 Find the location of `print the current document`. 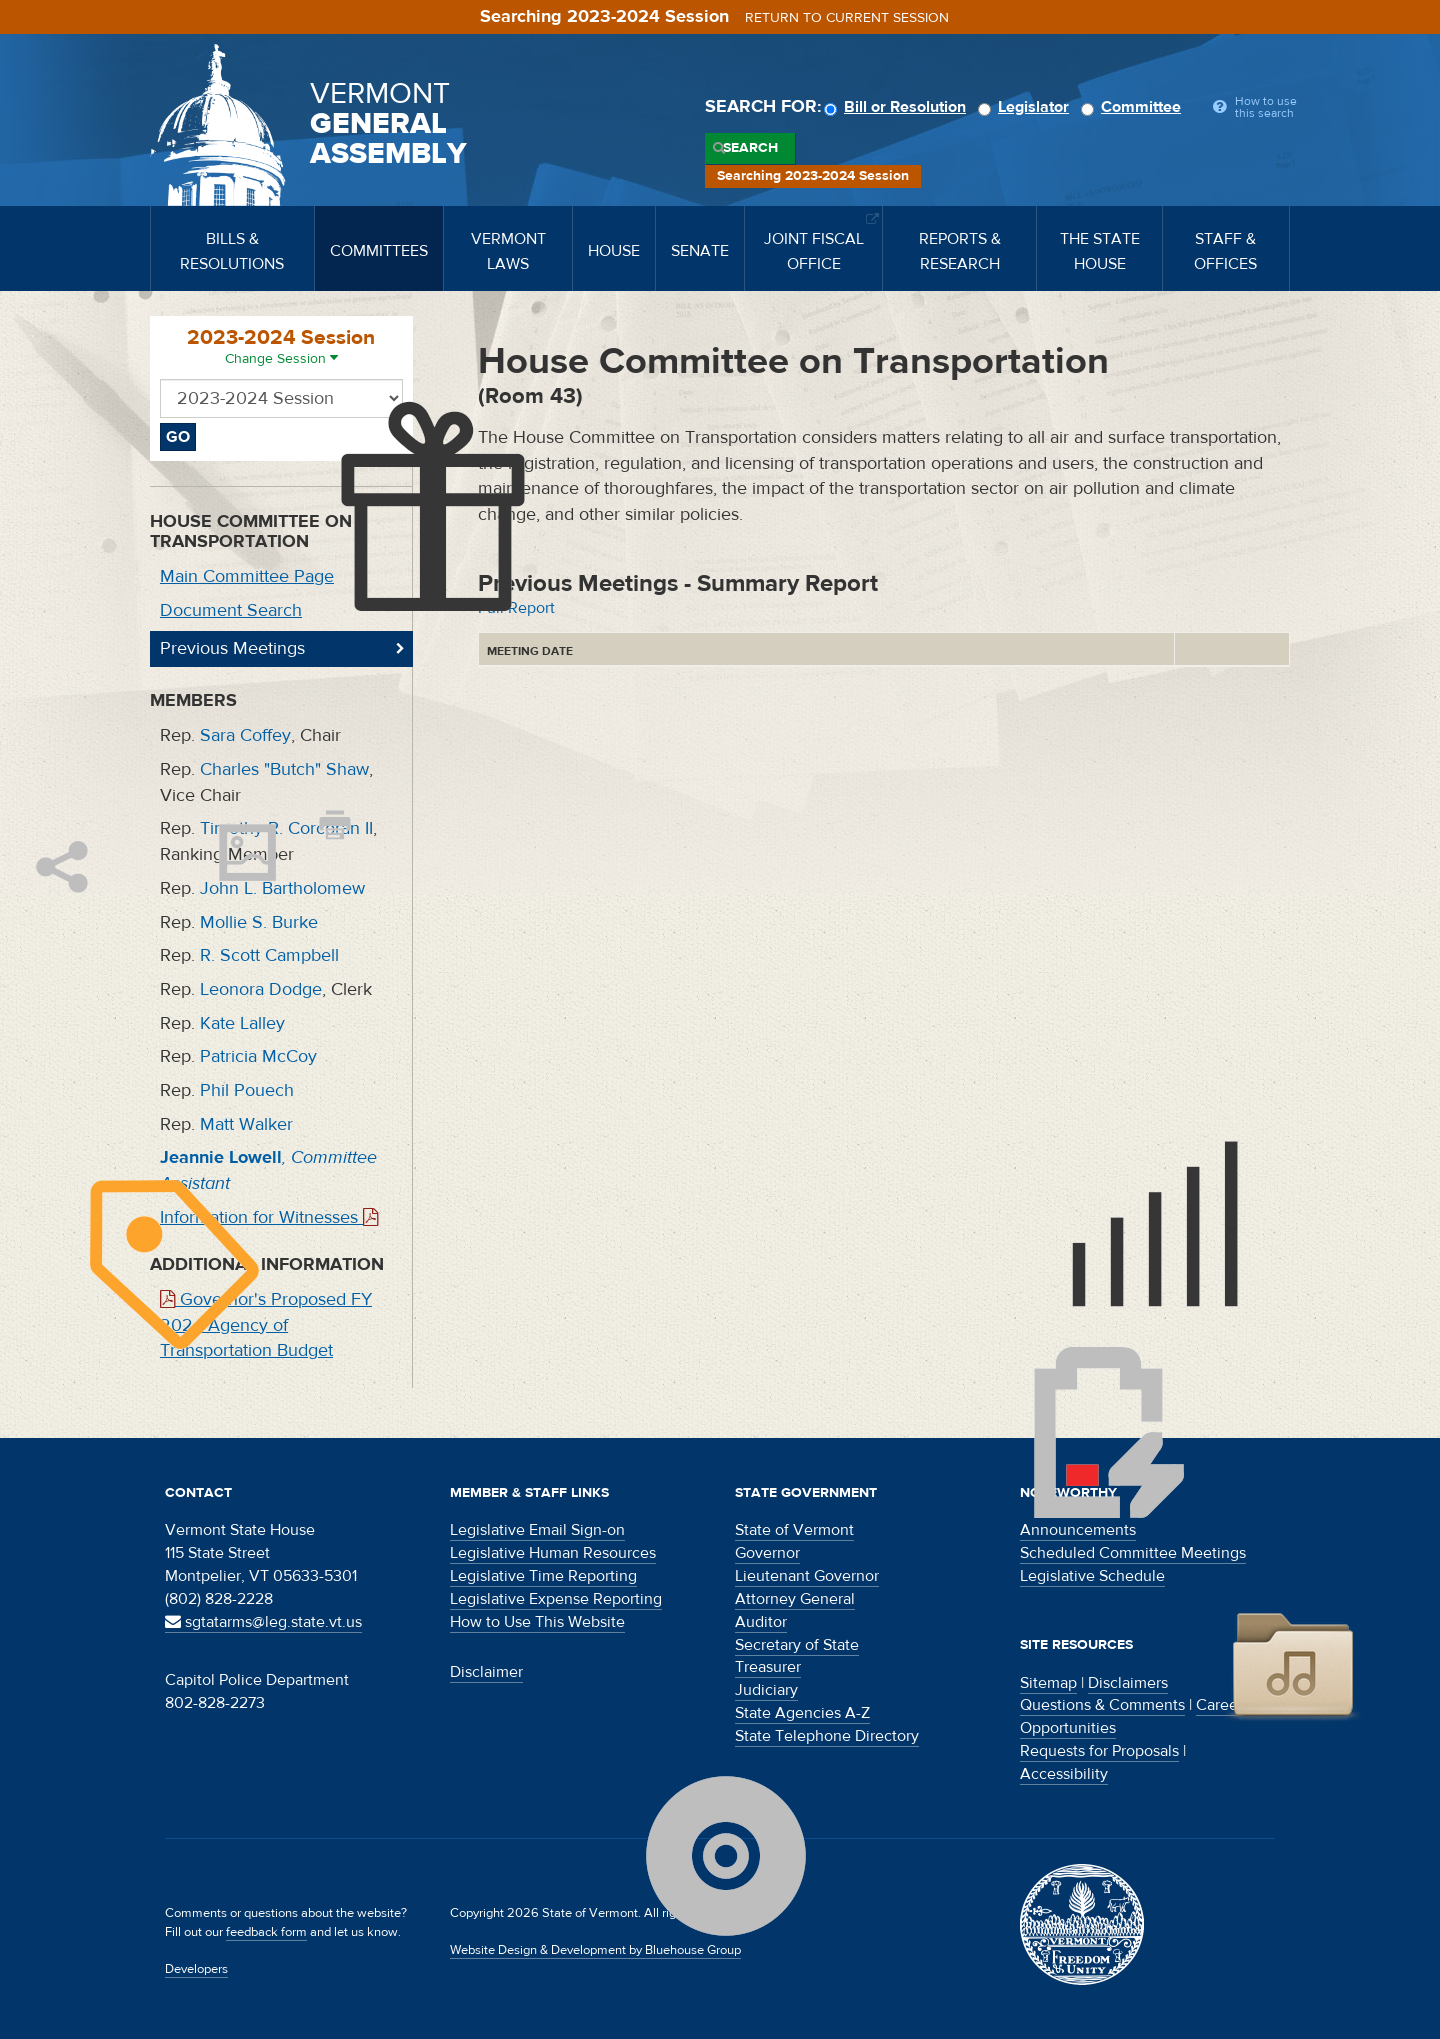

print the current document is located at coordinates (335, 826).